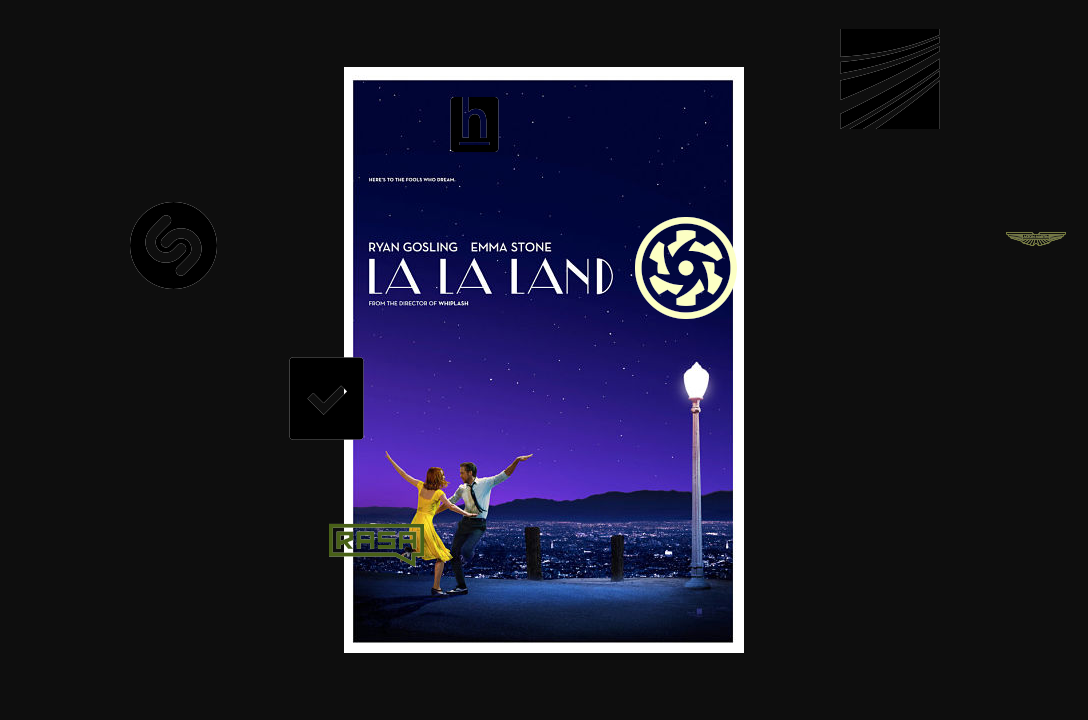 The height and width of the screenshot is (720, 1088). I want to click on rasa company logo, so click(376, 545).